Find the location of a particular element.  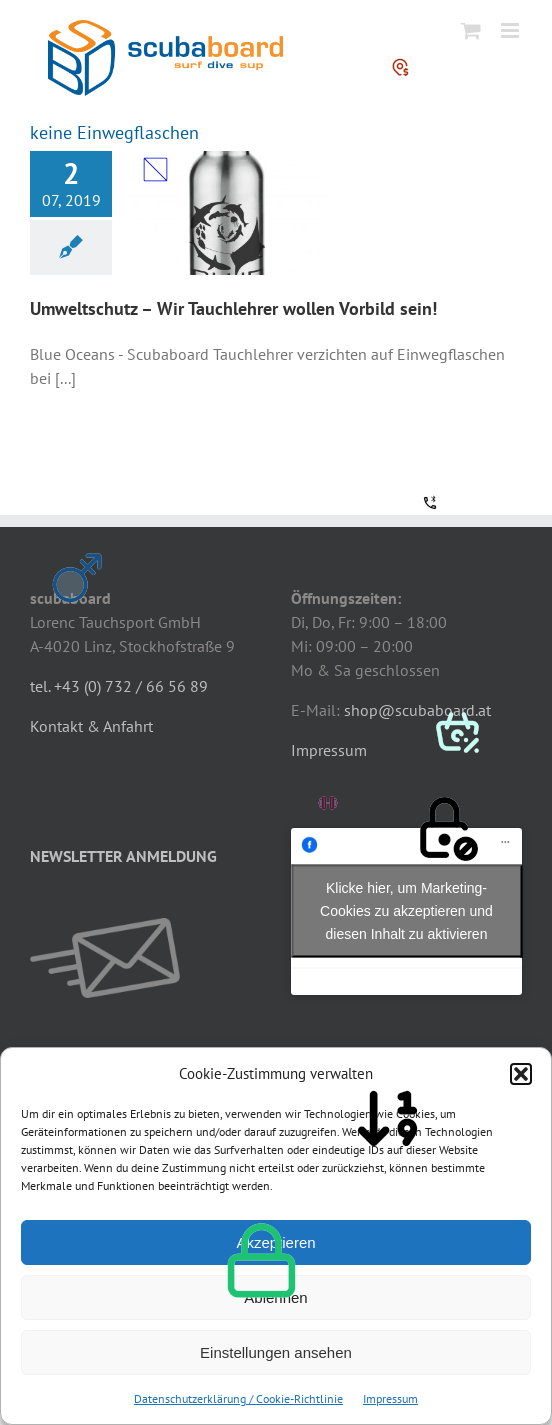

sort numbers in descending order is located at coordinates (389, 1118).